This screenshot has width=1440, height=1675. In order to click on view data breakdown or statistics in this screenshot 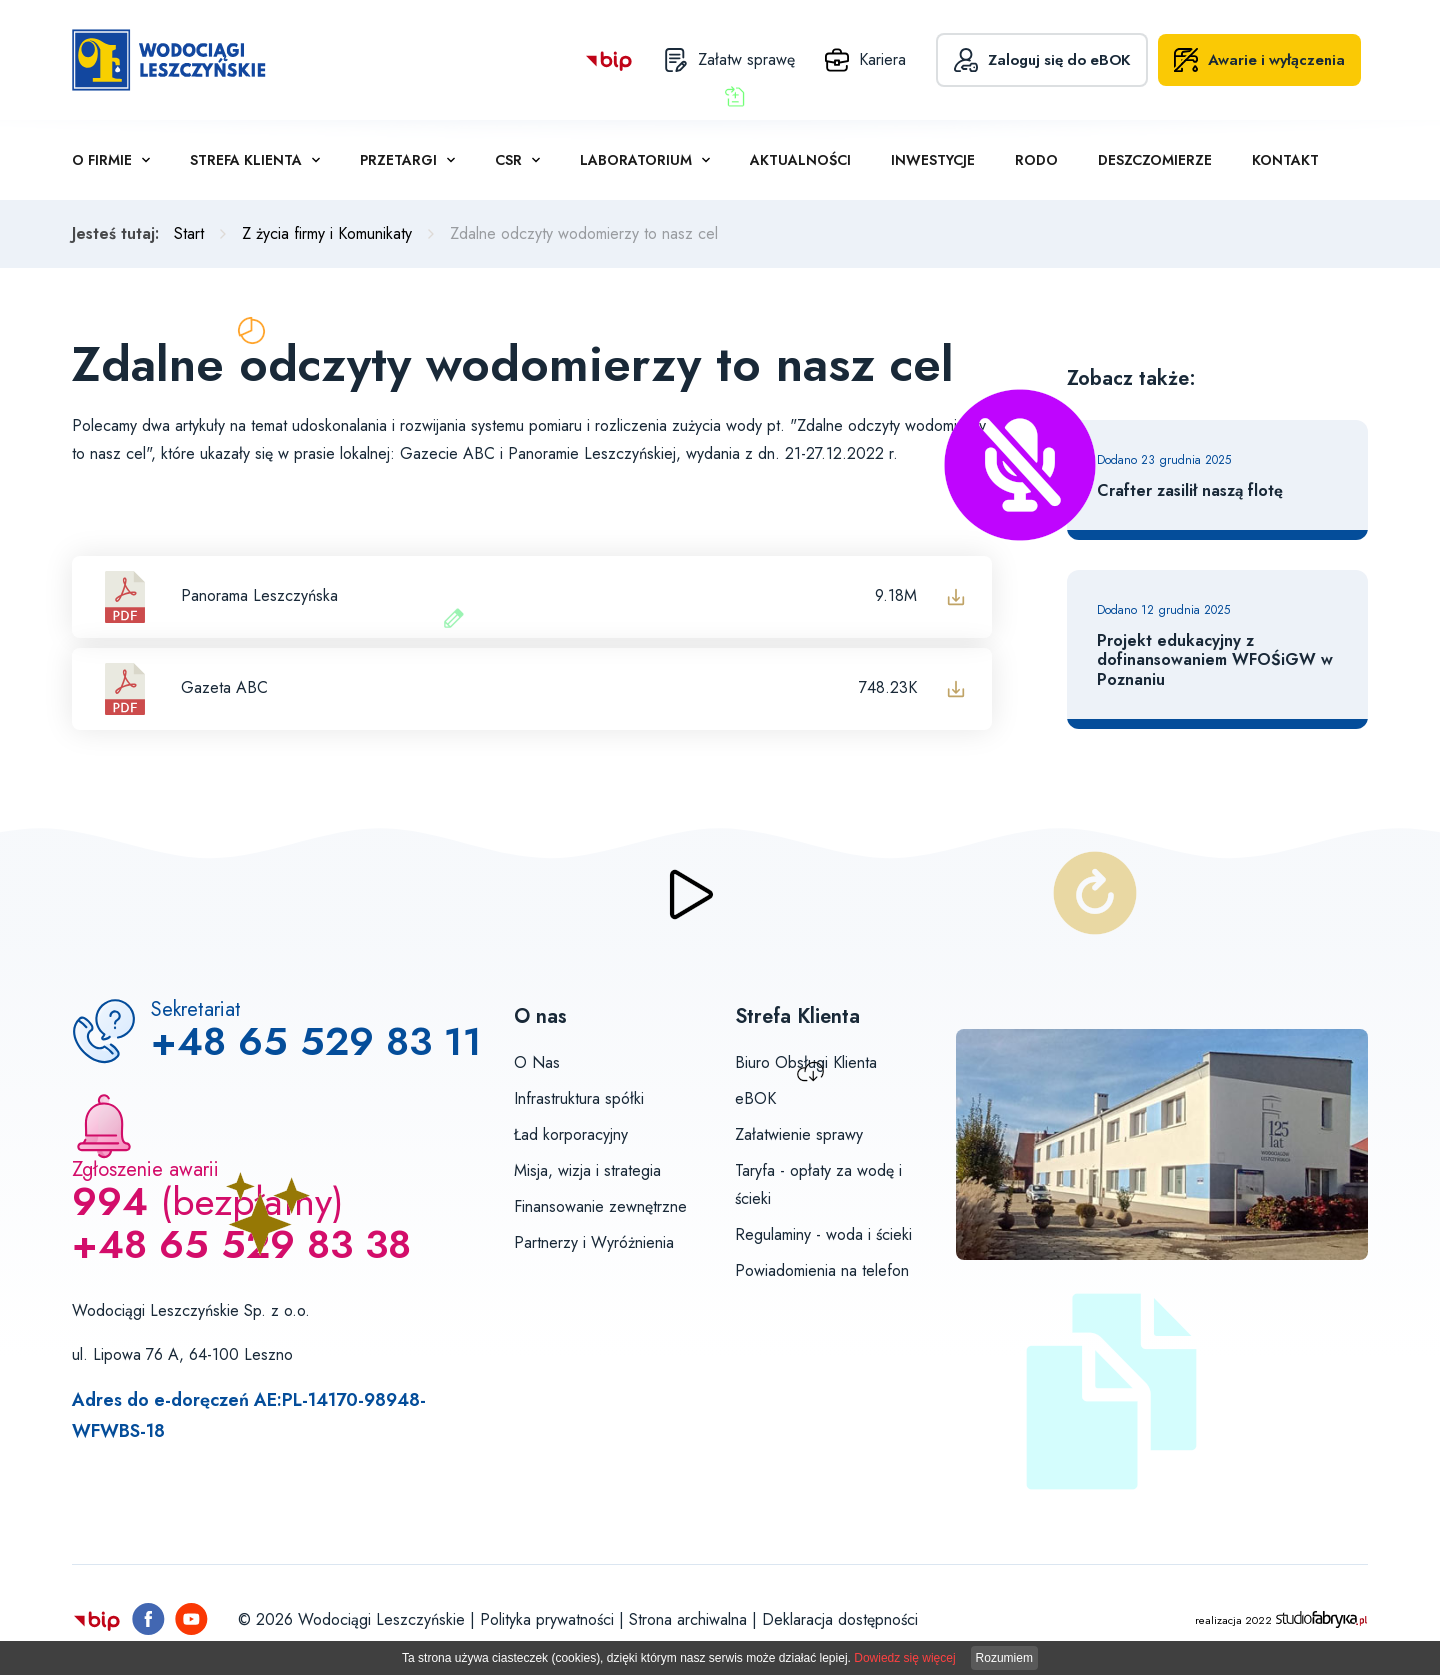, I will do `click(251, 330)`.